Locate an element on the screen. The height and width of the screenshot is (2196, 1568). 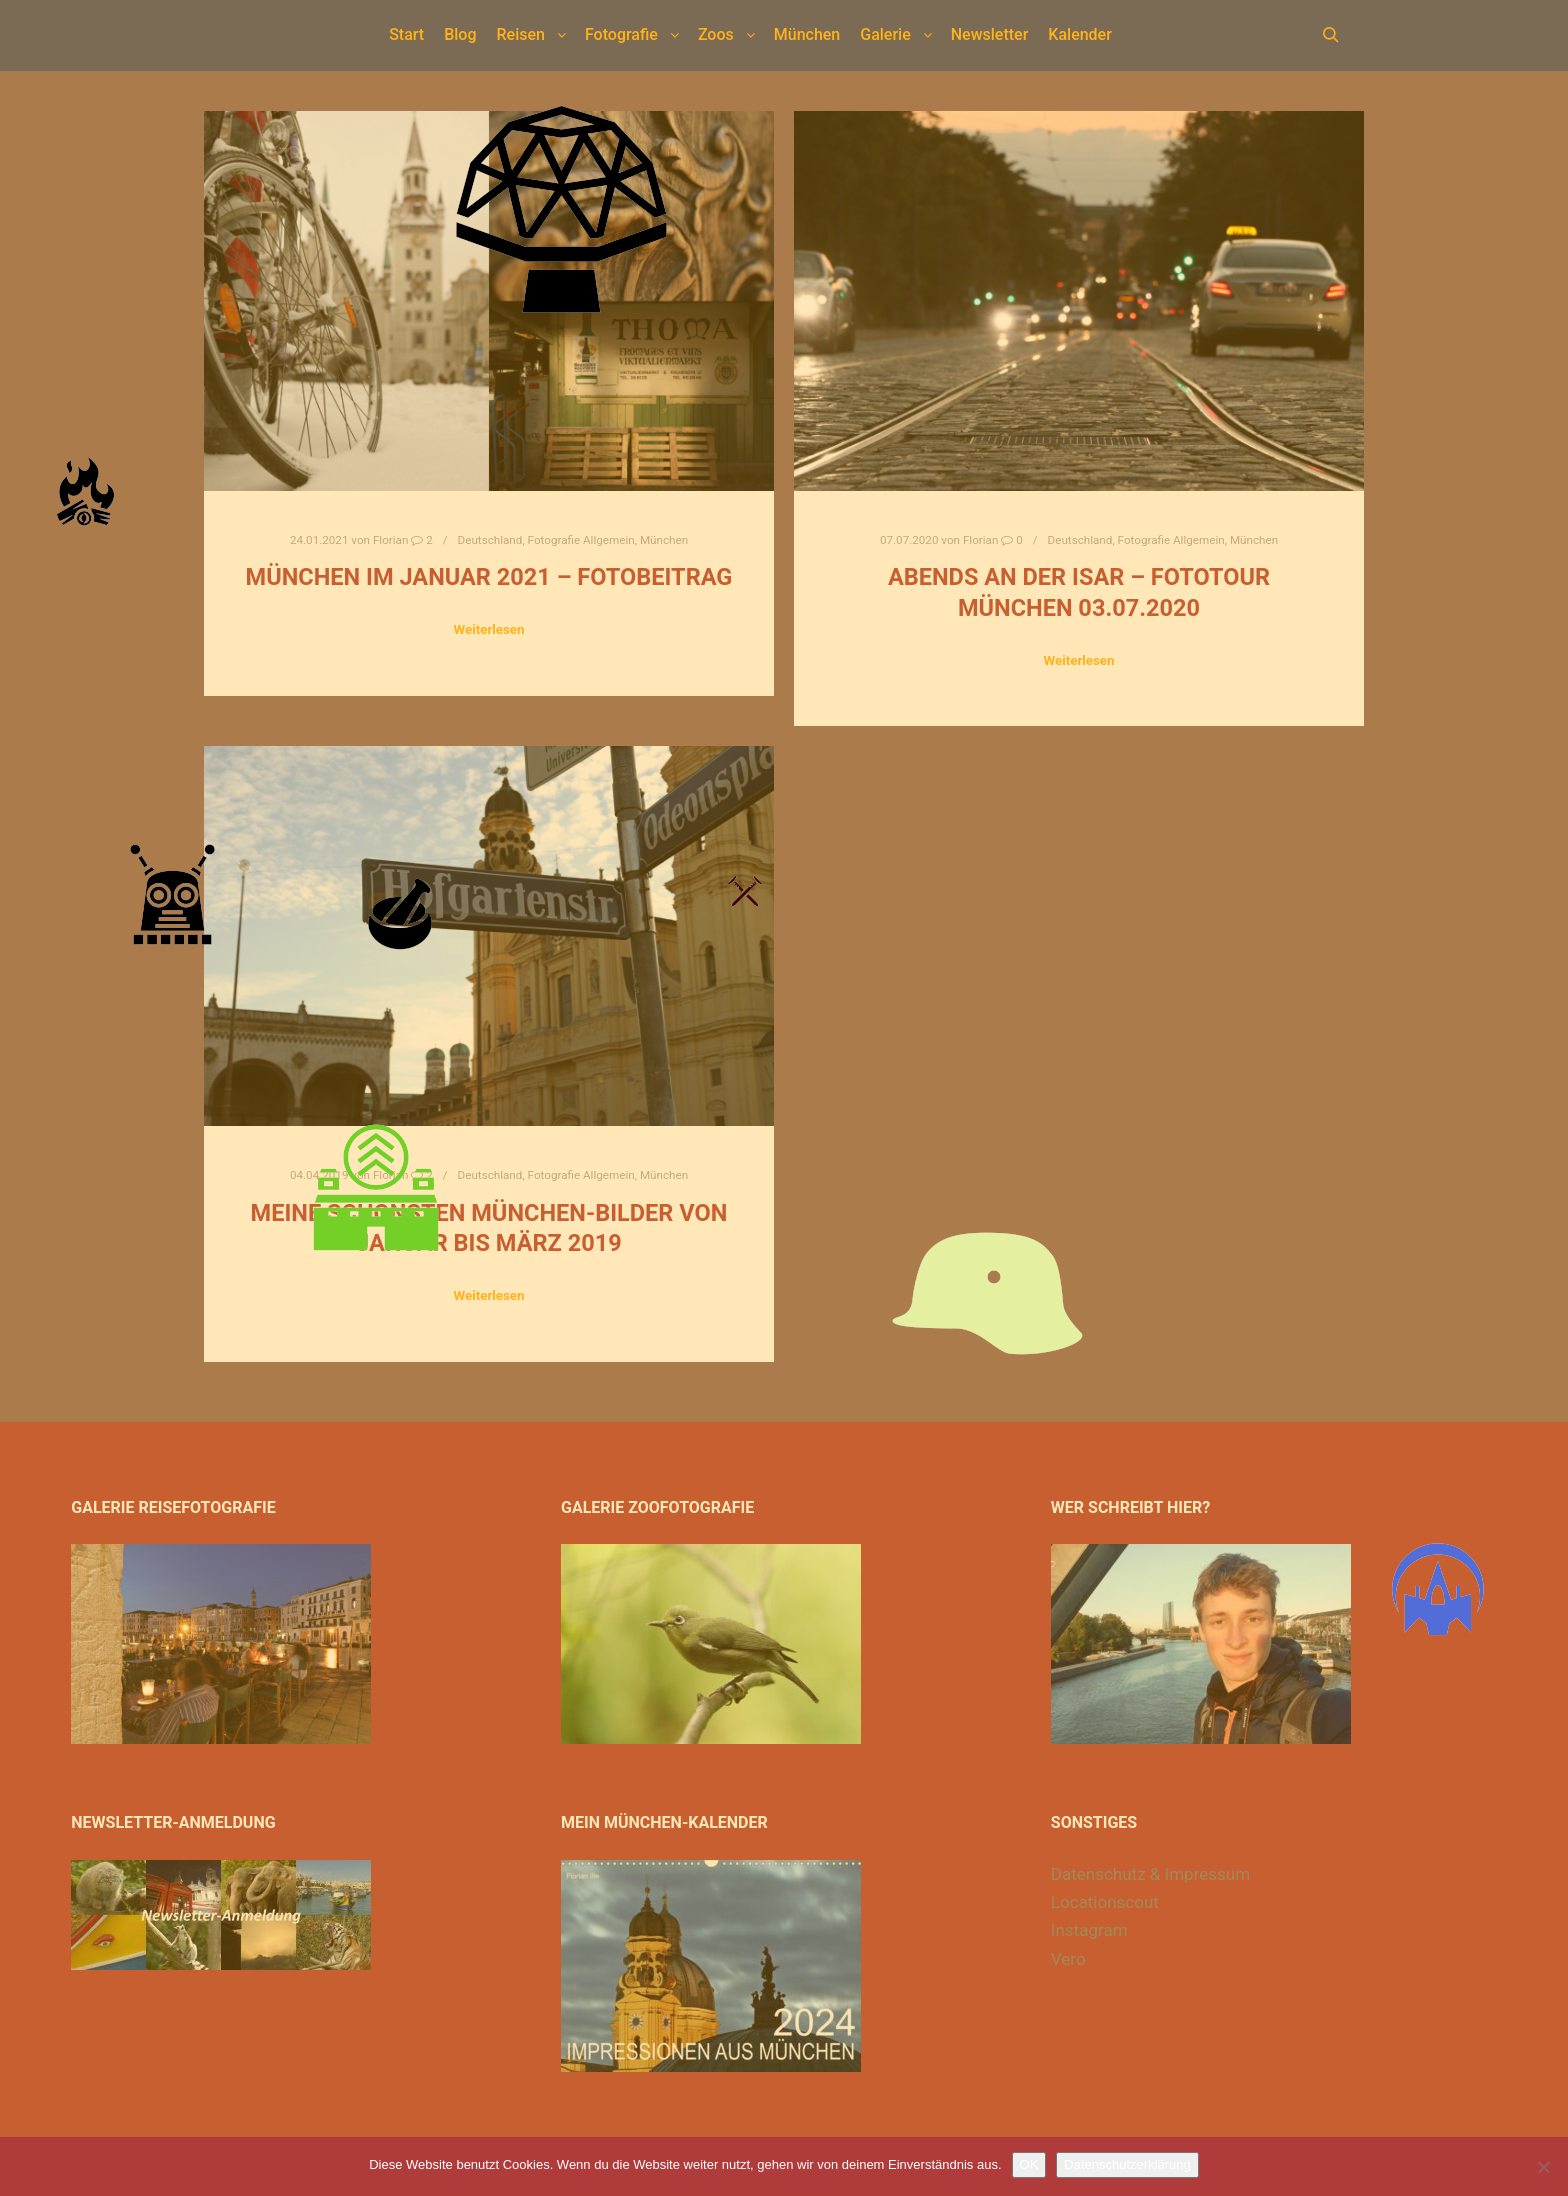
build or place a habitat dome structure is located at coordinates (561, 207).